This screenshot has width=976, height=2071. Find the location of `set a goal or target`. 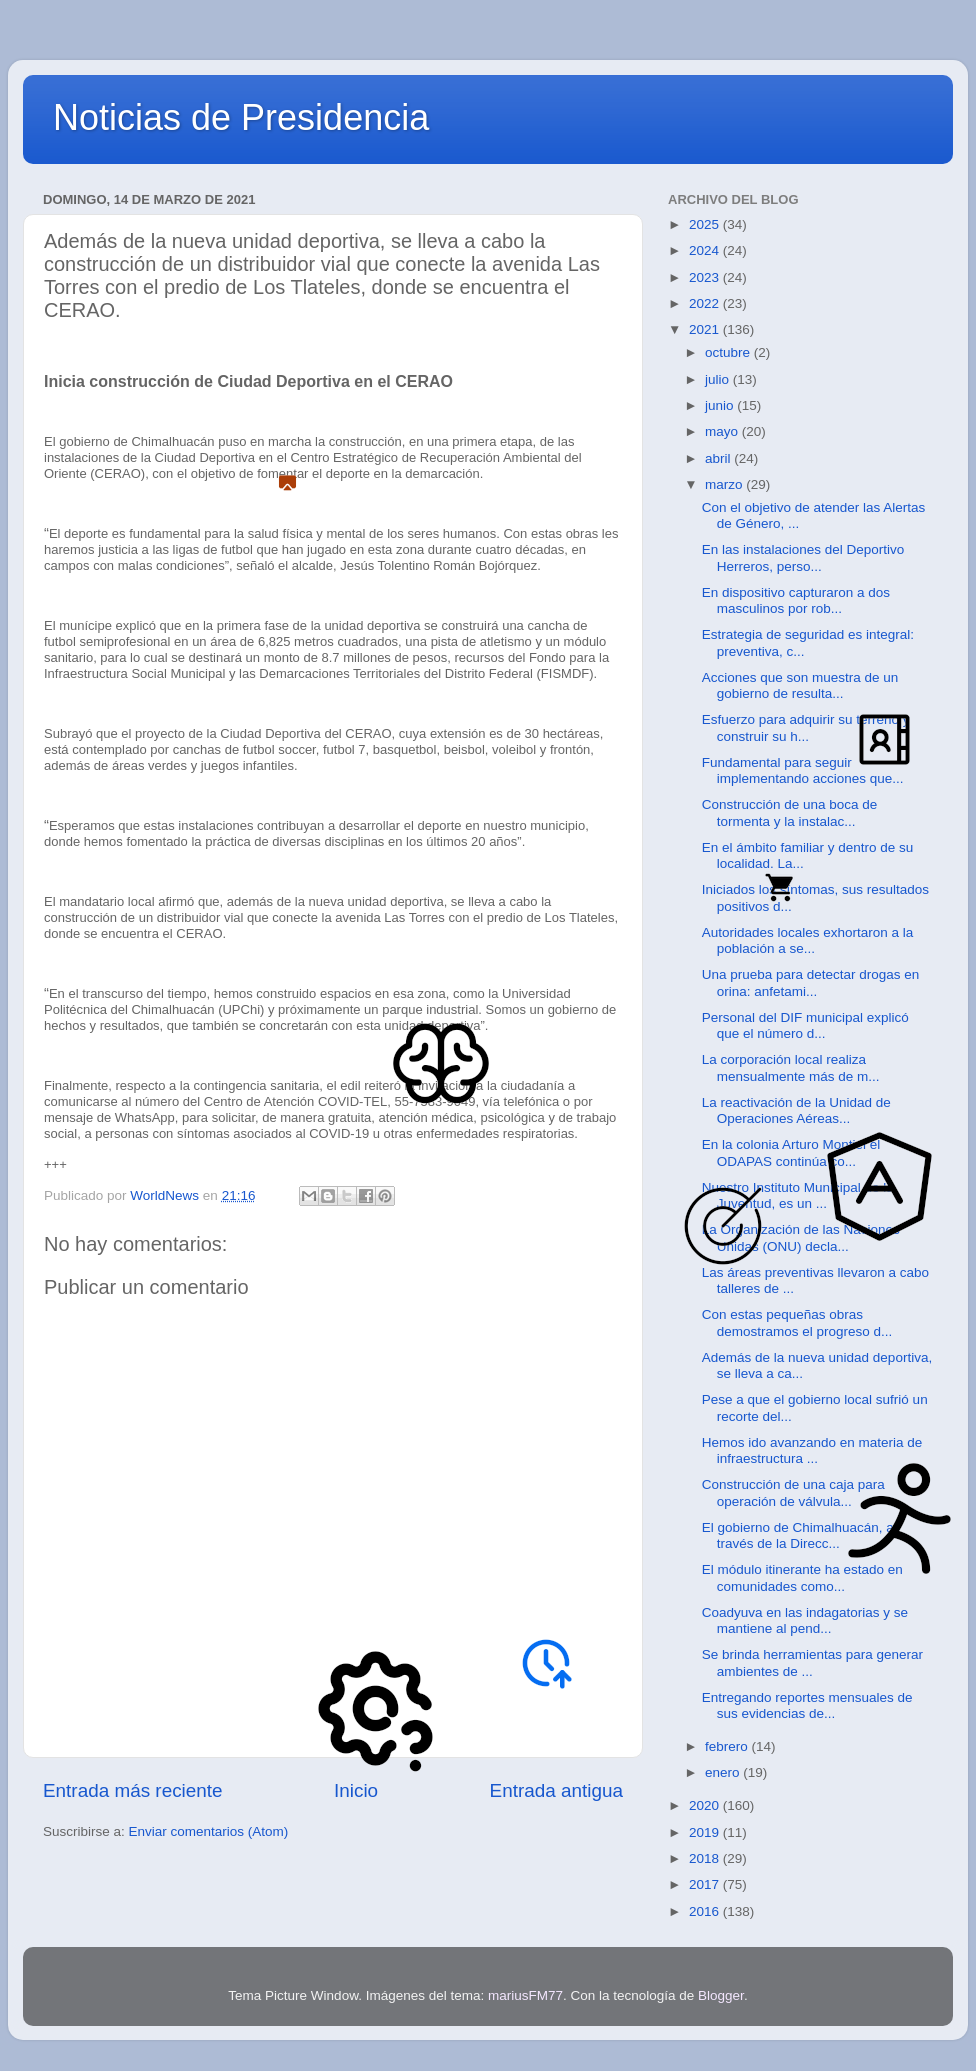

set a goal or target is located at coordinates (723, 1226).